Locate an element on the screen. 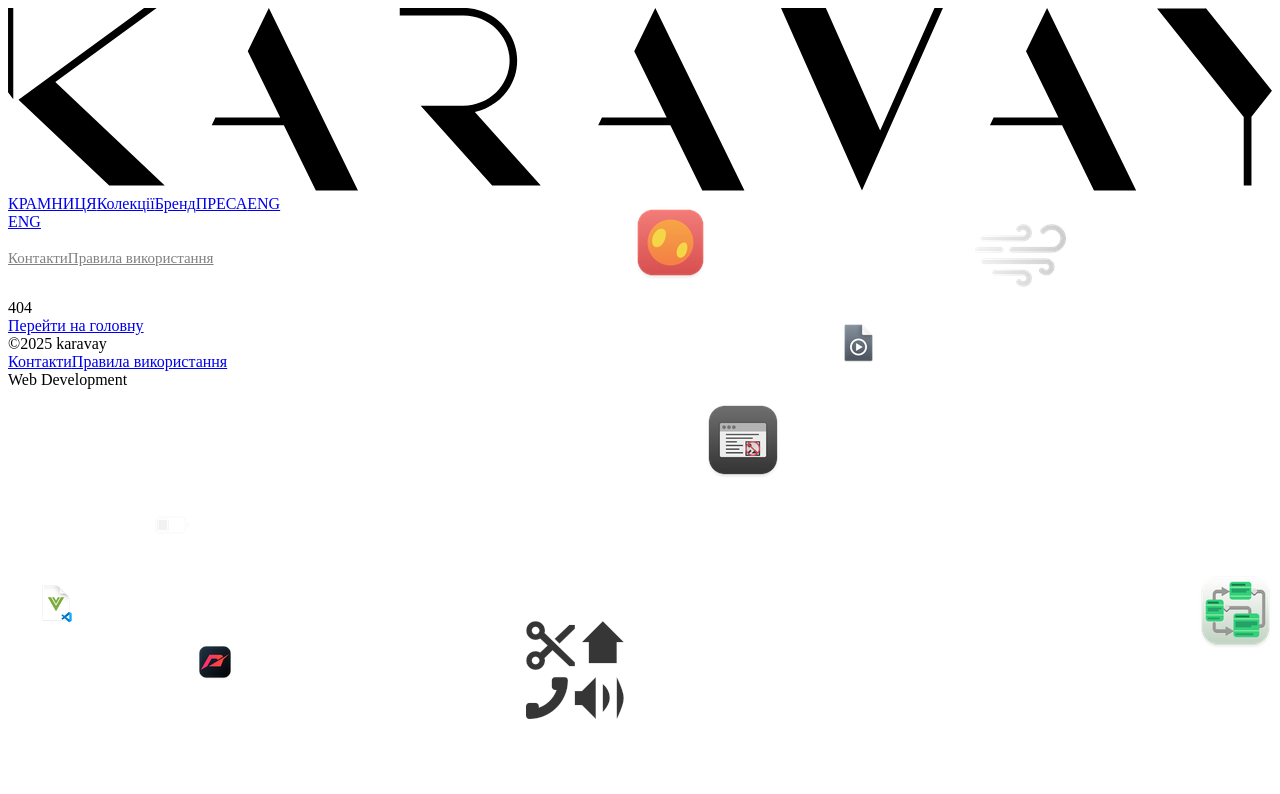 The image size is (1280, 794). a kdenlive title clip file is located at coordinates (858, 343).